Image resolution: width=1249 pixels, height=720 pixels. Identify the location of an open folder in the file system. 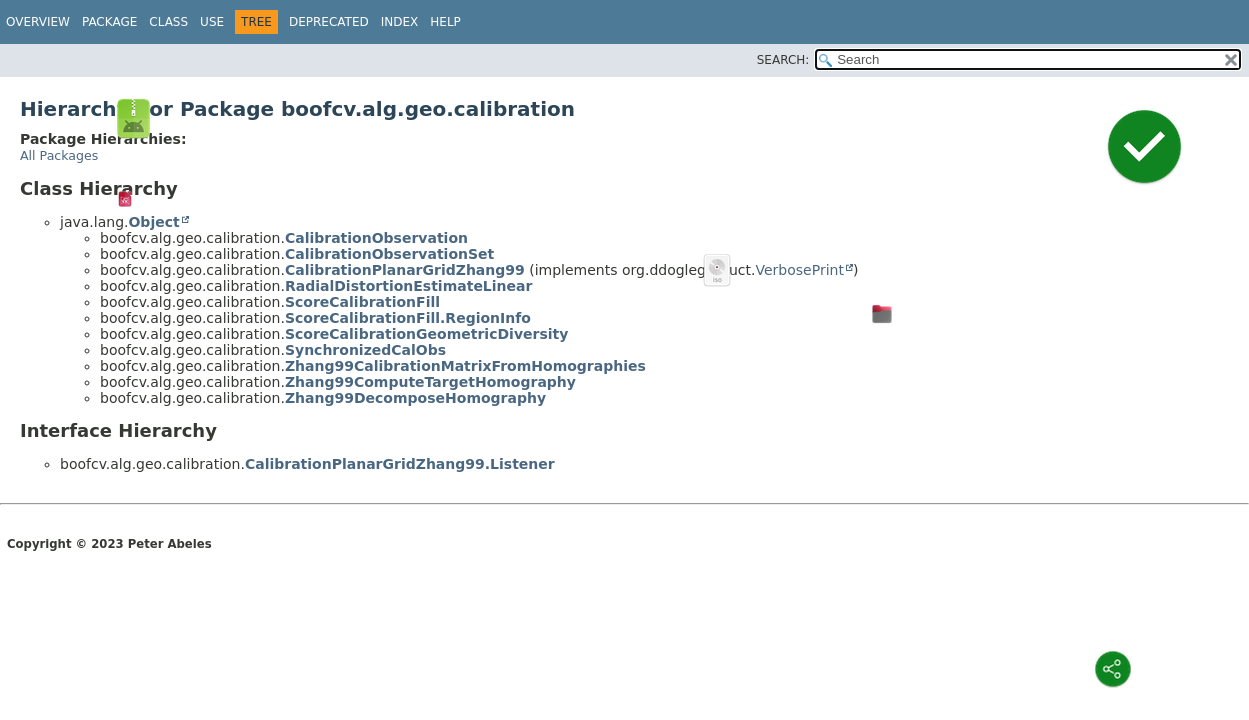
(882, 314).